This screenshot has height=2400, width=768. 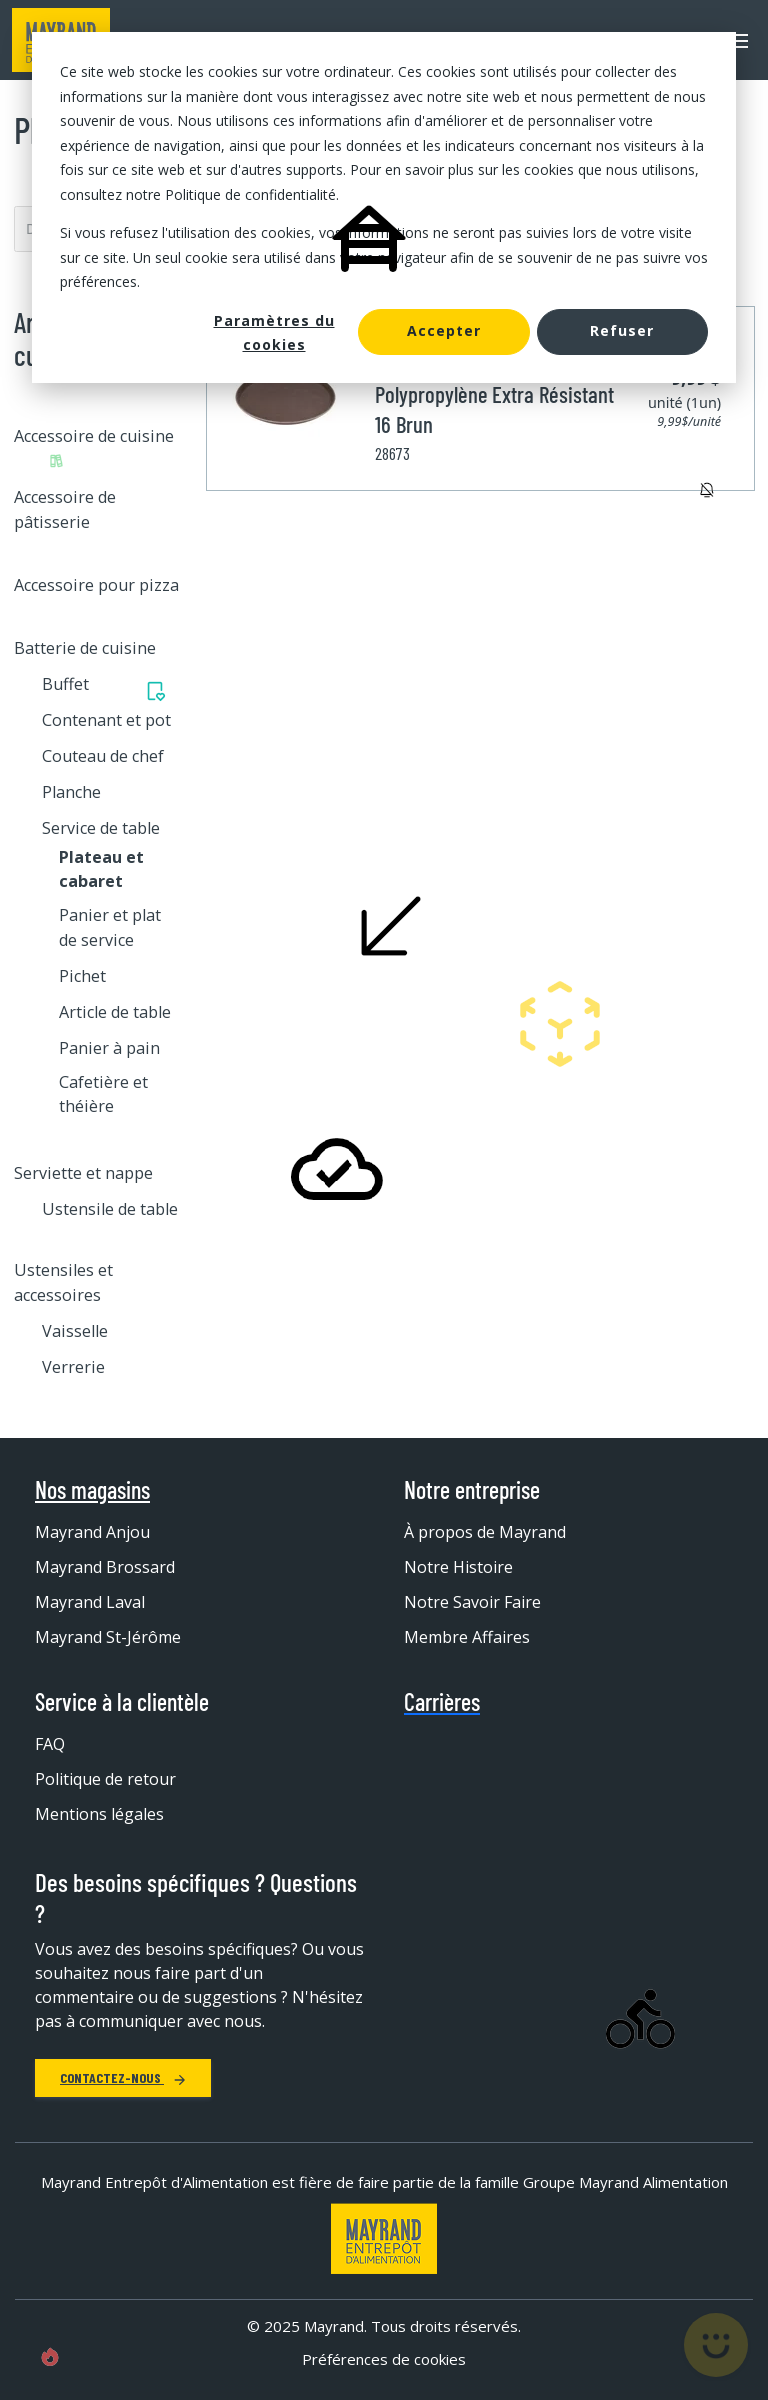 What do you see at coordinates (50, 2357) in the screenshot?
I see `indicates trending or popular content` at bounding box center [50, 2357].